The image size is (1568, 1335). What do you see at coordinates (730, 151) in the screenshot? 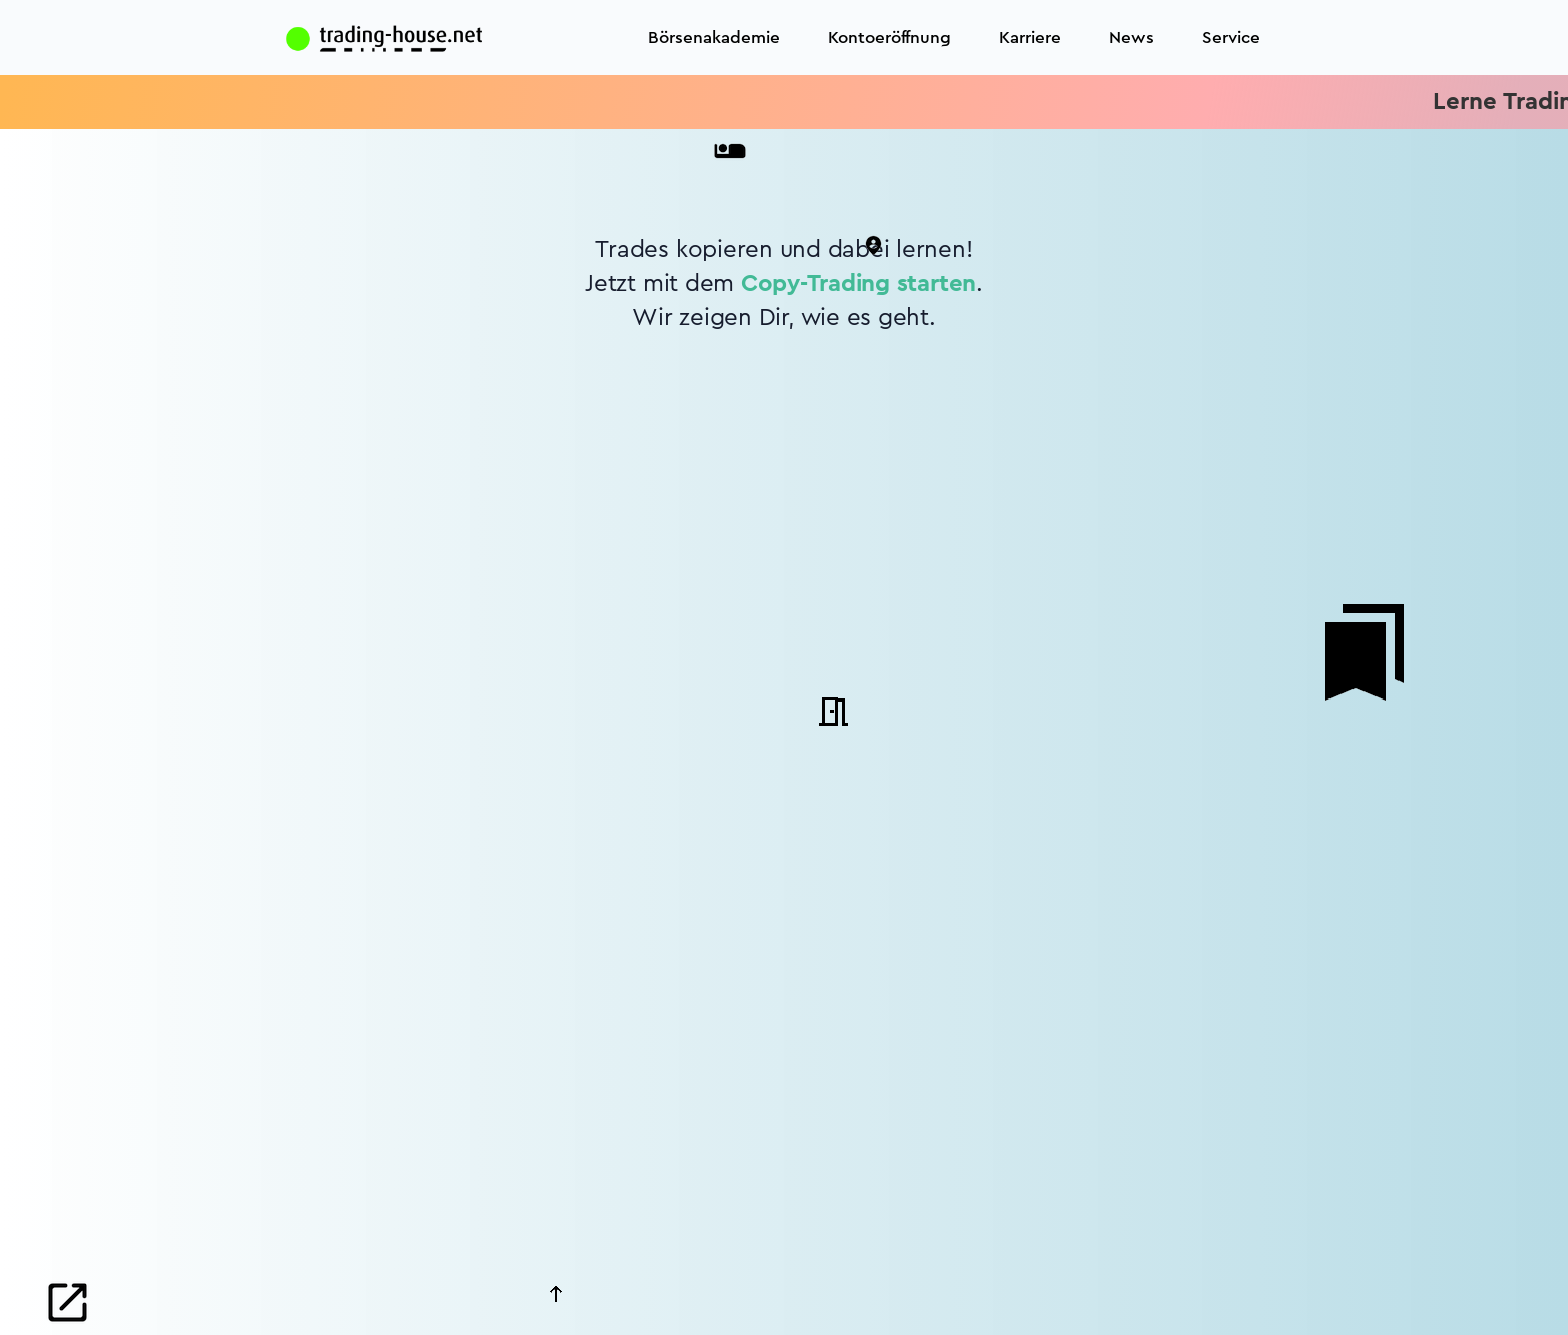
I see `select a lie-flat or suite seat option` at bounding box center [730, 151].